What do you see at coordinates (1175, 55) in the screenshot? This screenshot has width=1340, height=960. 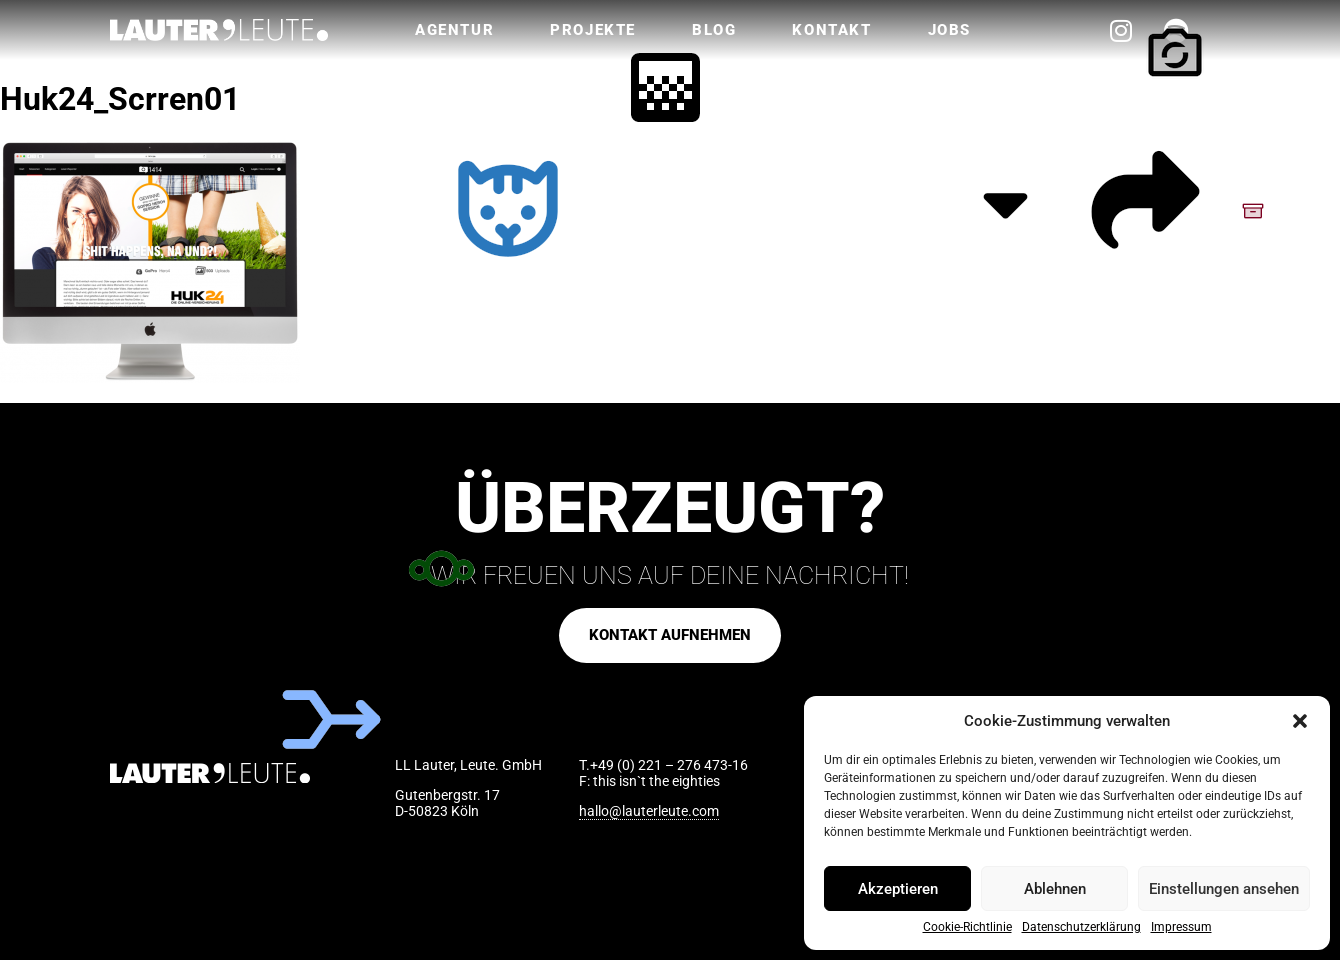 I see `access party mode camera effects` at bounding box center [1175, 55].